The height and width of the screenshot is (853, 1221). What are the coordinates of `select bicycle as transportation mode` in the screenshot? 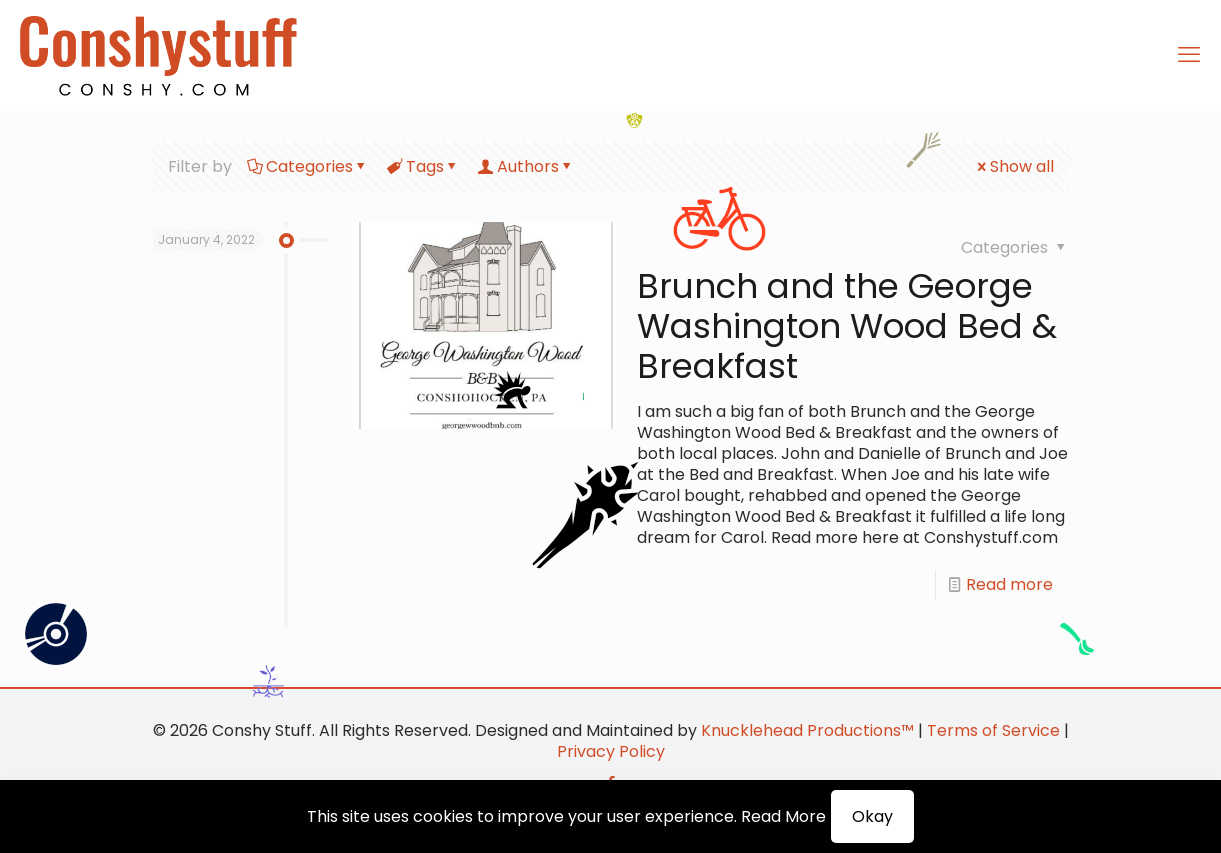 It's located at (719, 218).